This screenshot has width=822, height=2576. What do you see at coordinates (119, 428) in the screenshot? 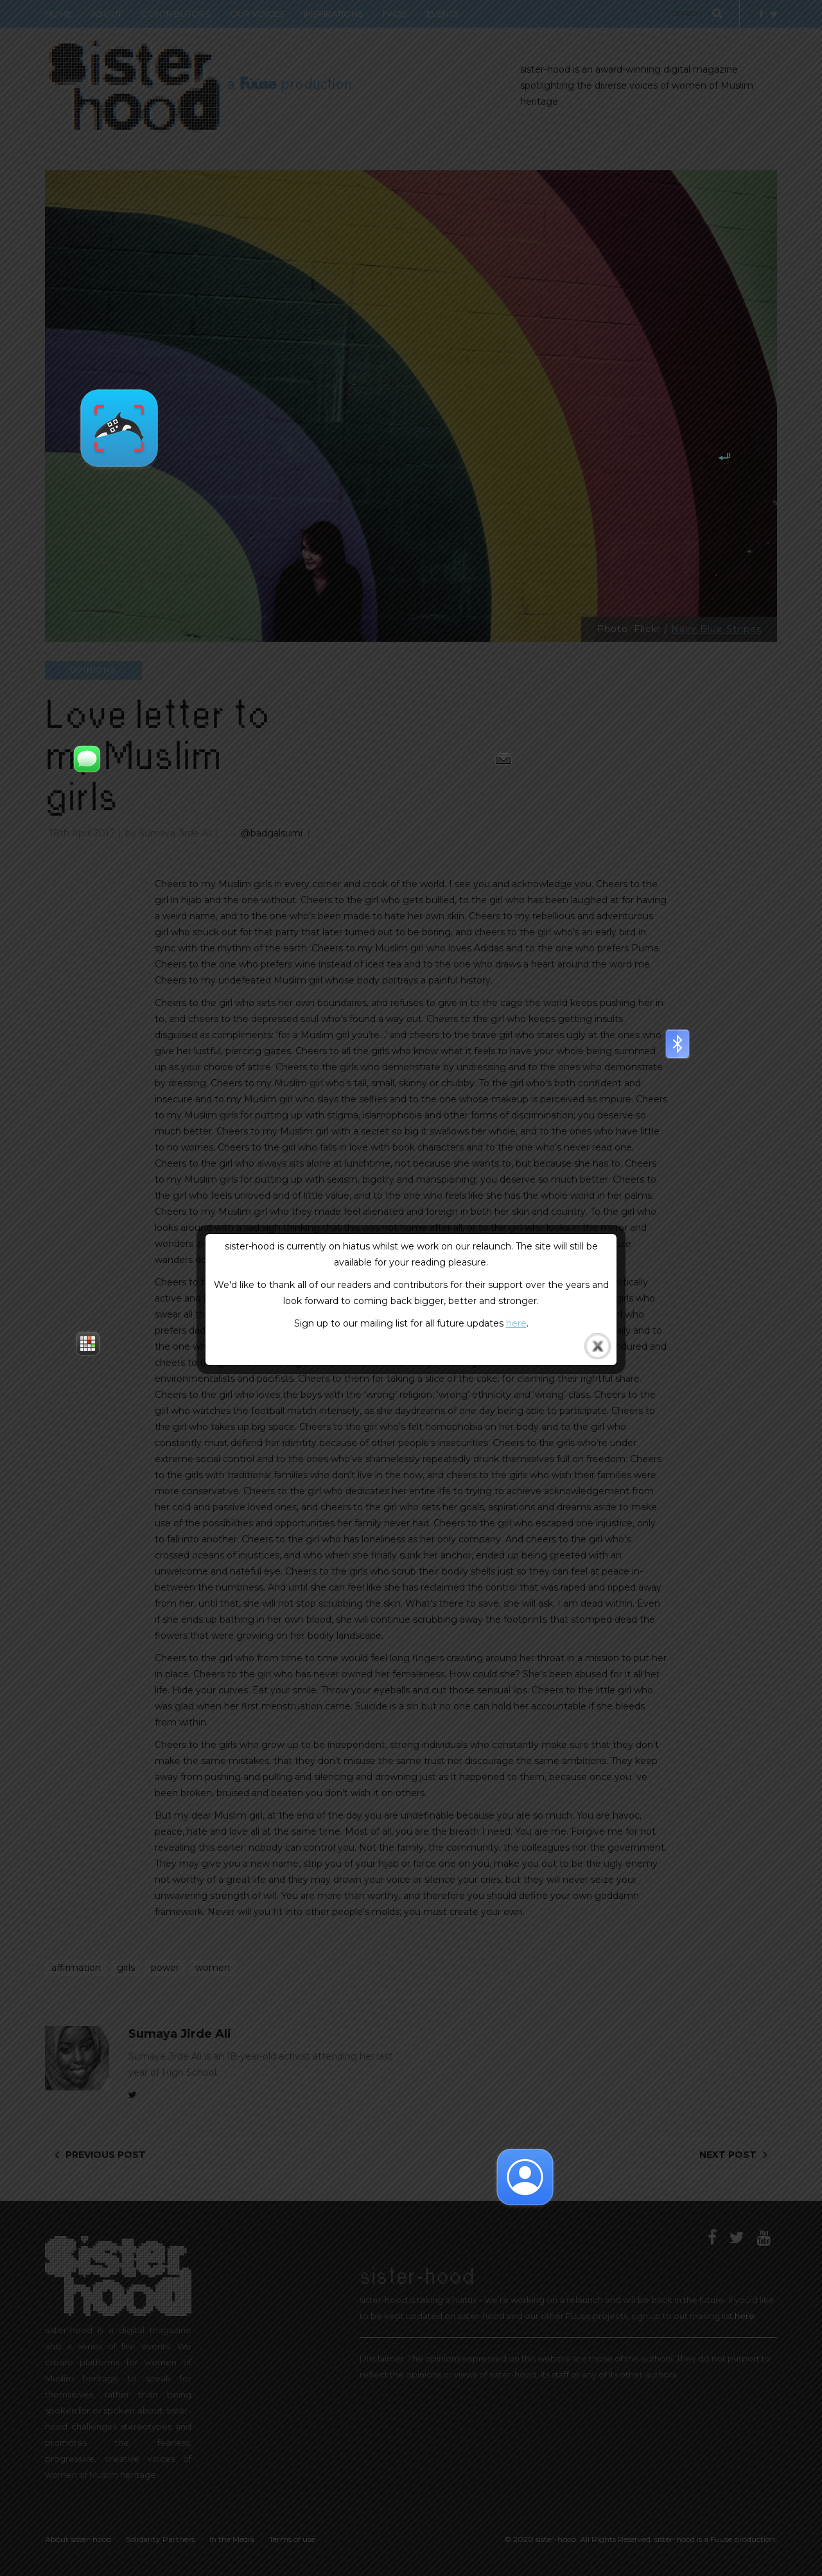
I see `open qrca qr code scanner app` at bounding box center [119, 428].